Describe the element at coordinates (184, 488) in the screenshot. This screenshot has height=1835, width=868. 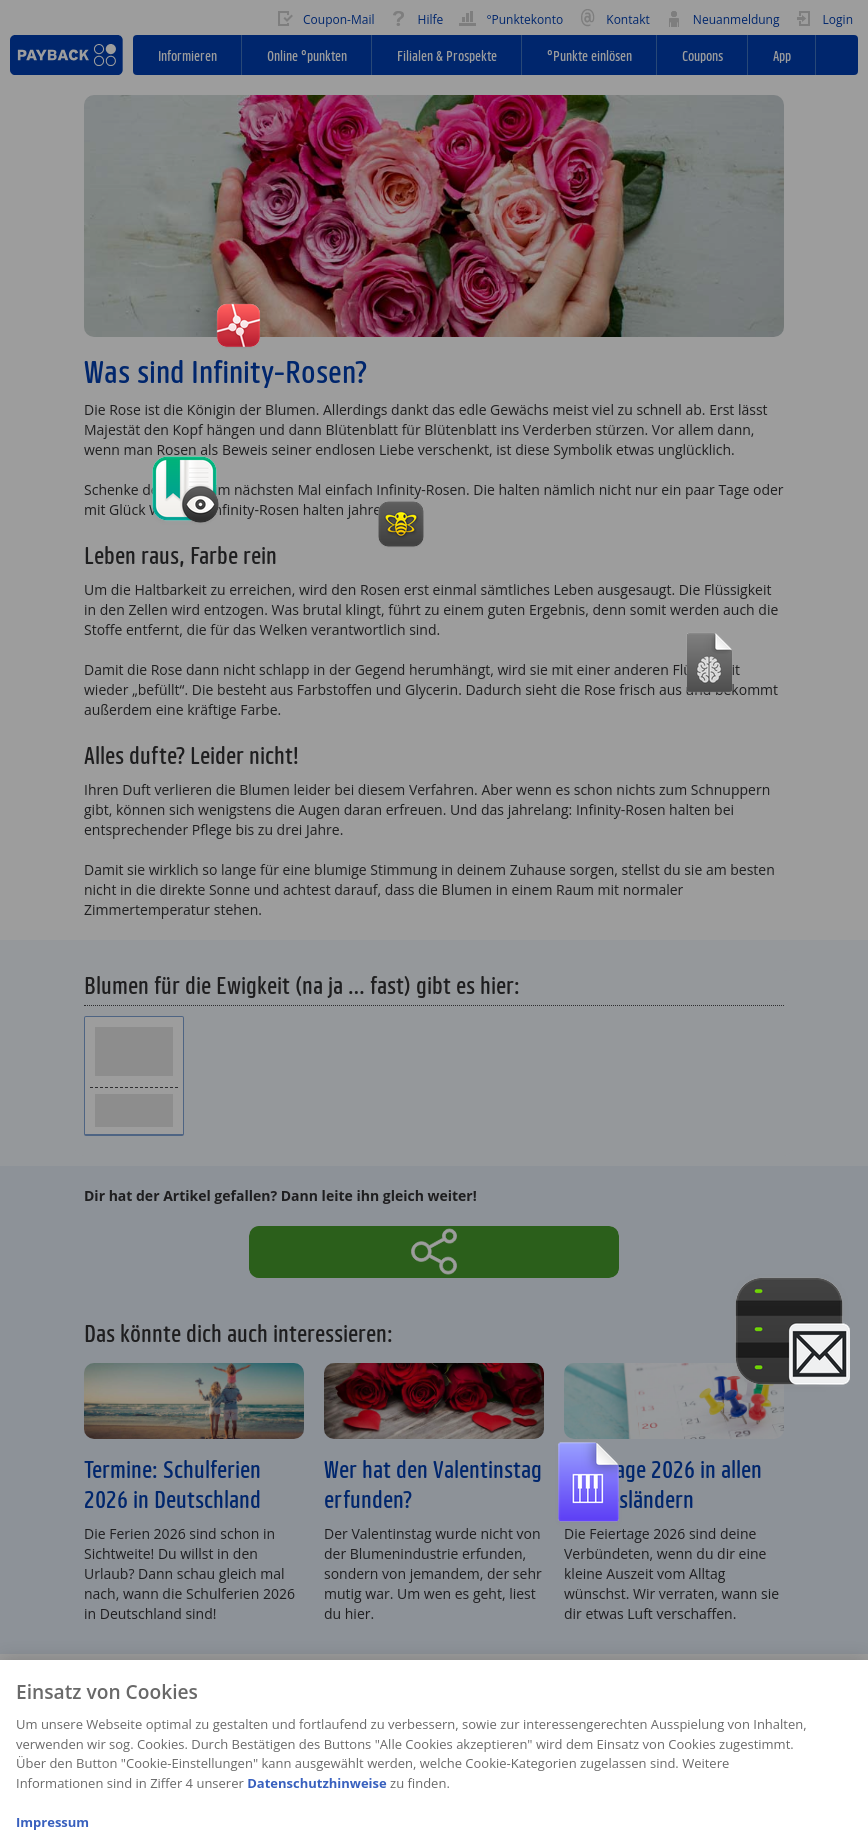
I see `open calibre e-book viewer` at that location.